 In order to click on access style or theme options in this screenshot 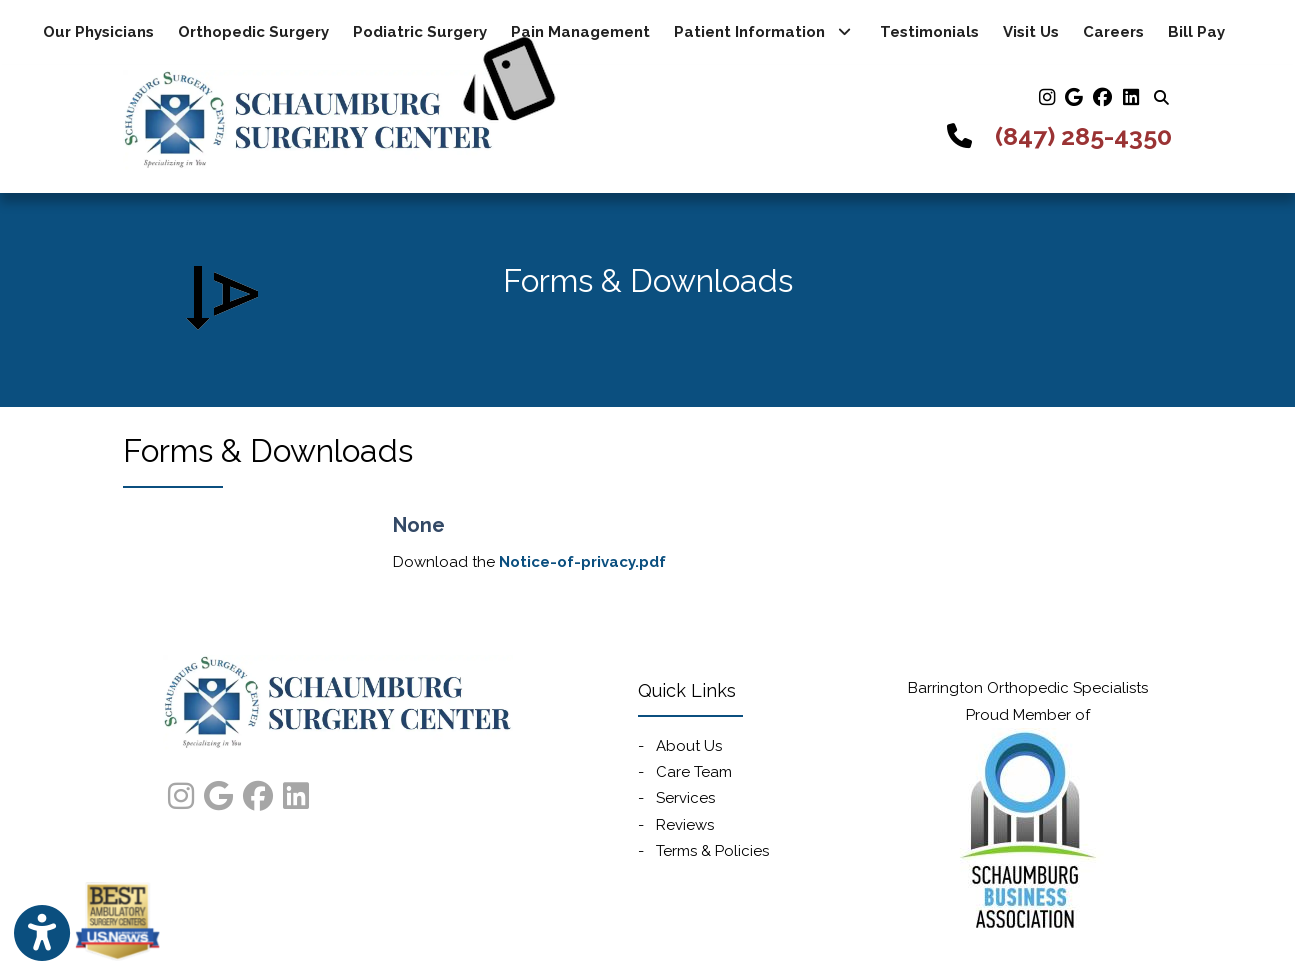, I will do `click(510, 77)`.